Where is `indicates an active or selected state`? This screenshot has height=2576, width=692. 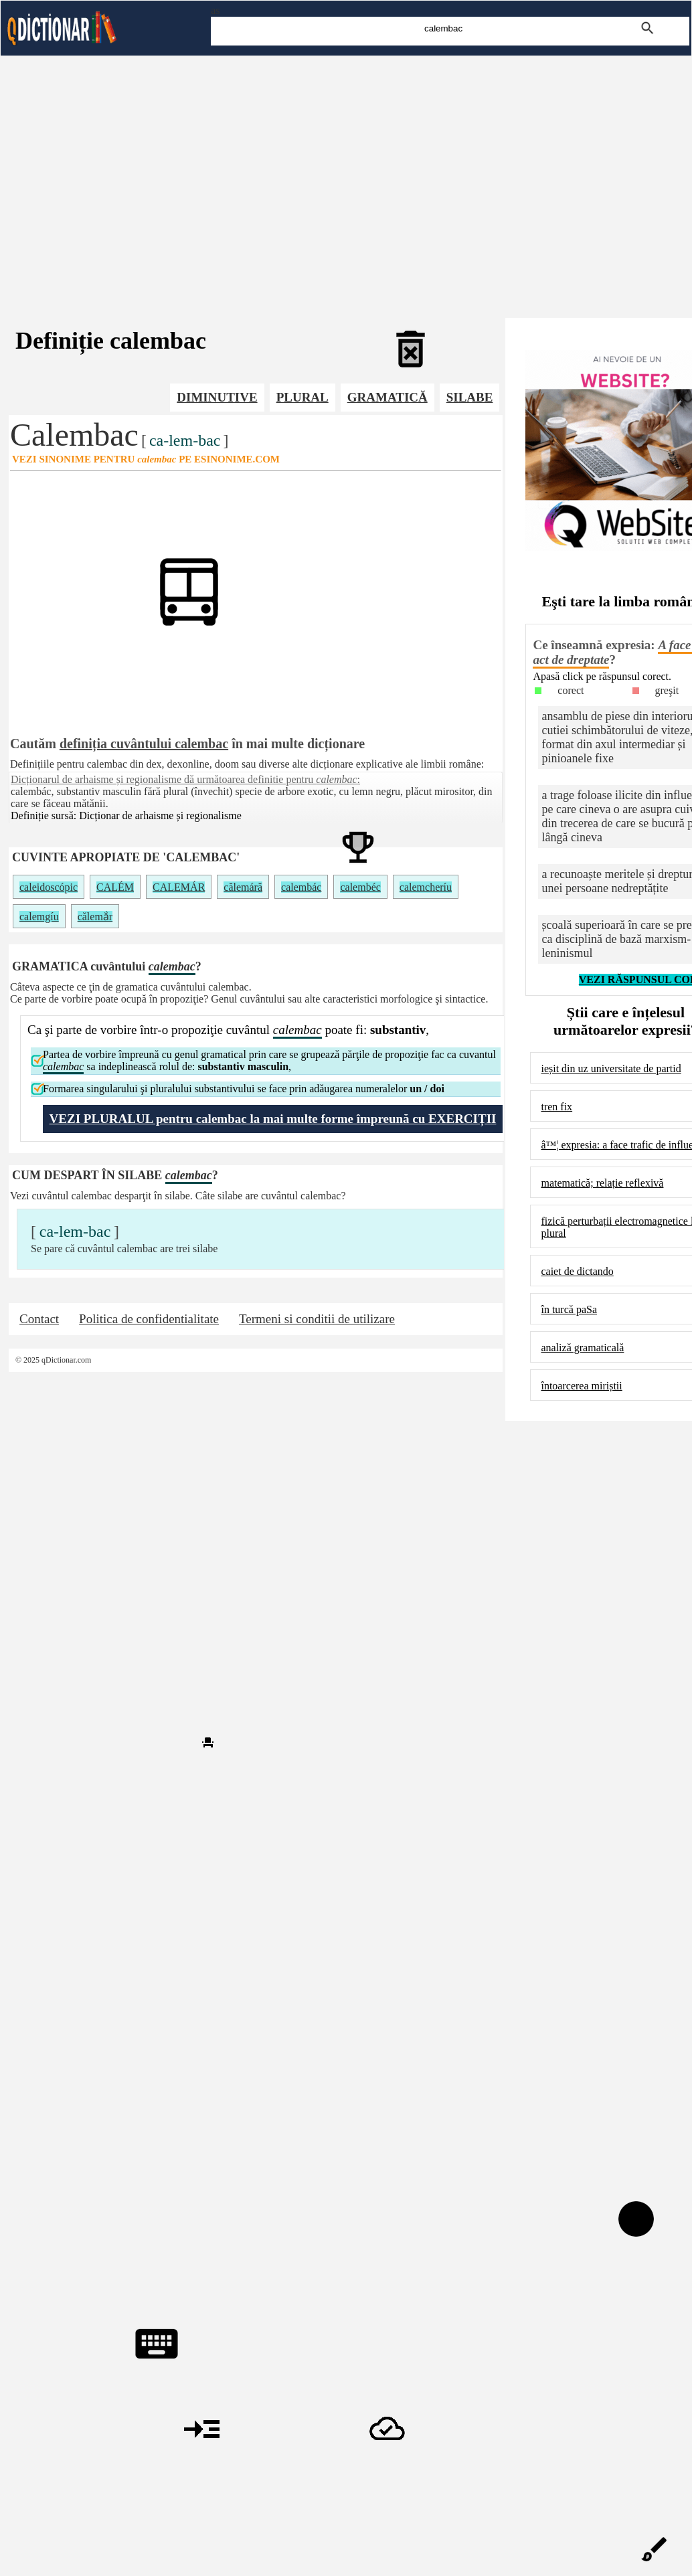 indicates an active or selected state is located at coordinates (636, 2219).